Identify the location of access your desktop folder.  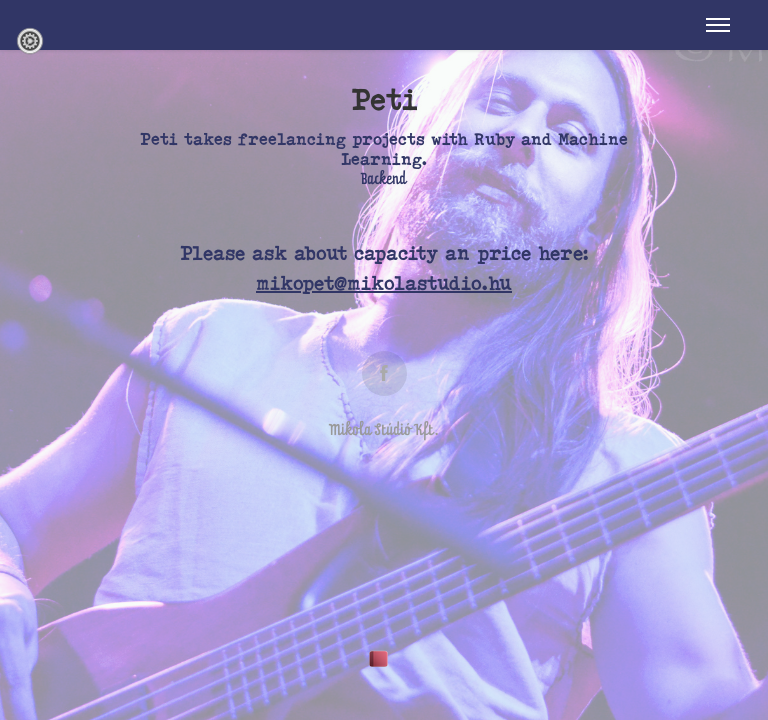
(378, 658).